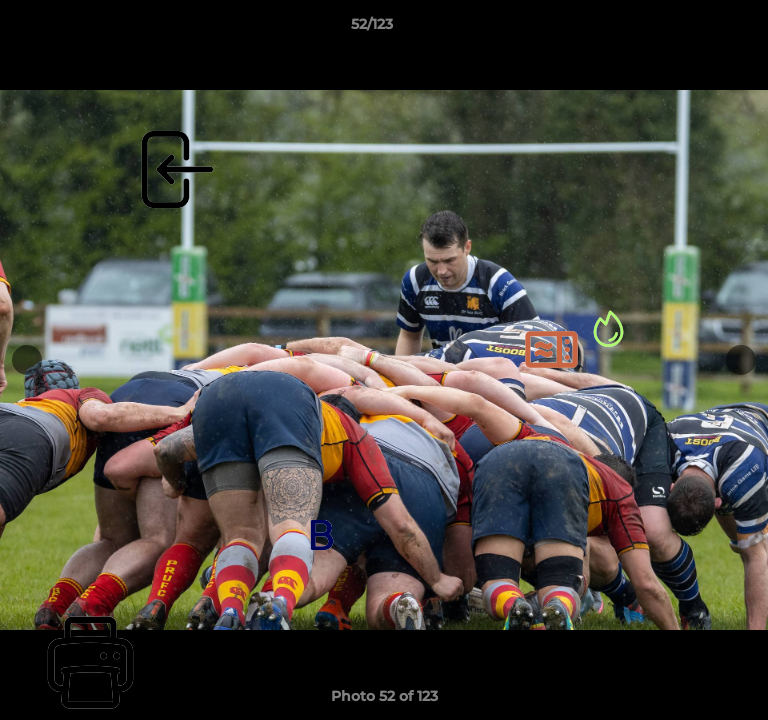  I want to click on apply bold formatting to selected text, so click(322, 535).